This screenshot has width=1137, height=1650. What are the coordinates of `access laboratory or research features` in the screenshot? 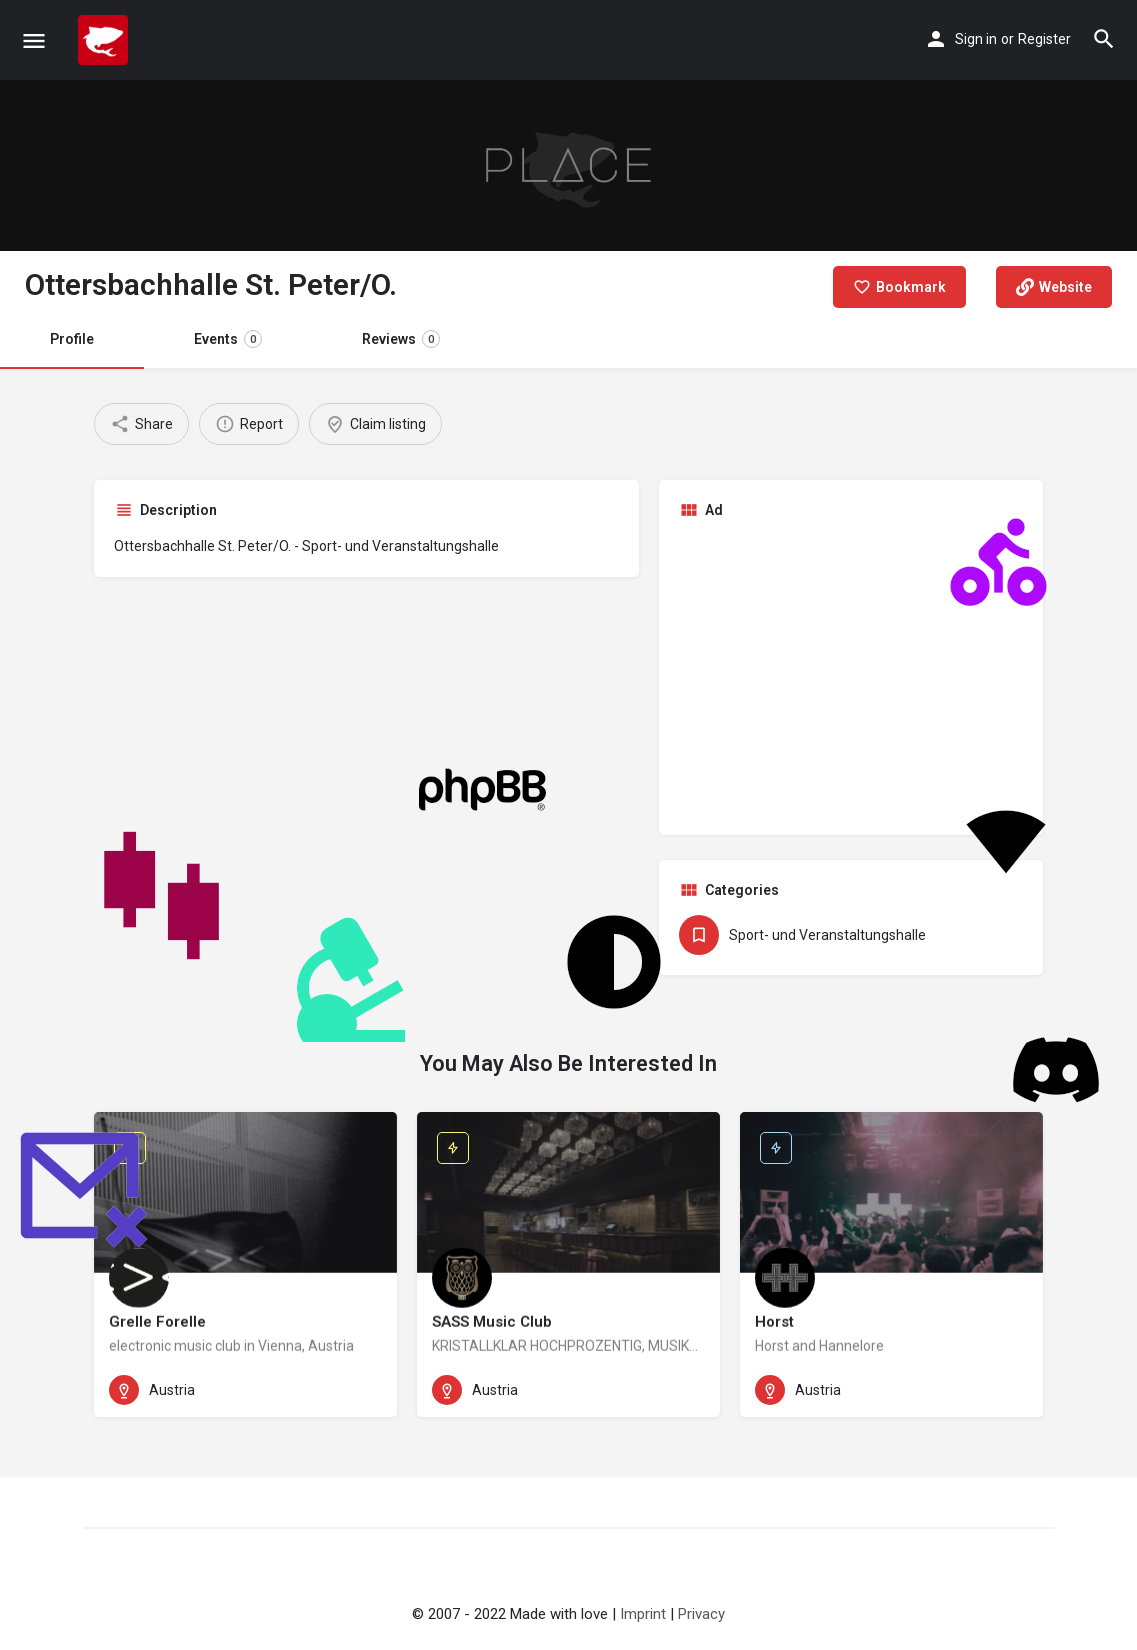 It's located at (351, 982).